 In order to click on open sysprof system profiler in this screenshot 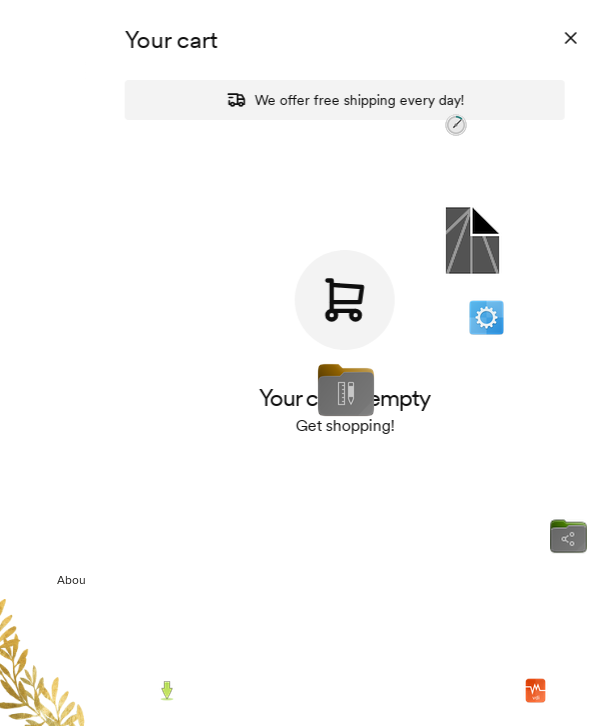, I will do `click(456, 125)`.